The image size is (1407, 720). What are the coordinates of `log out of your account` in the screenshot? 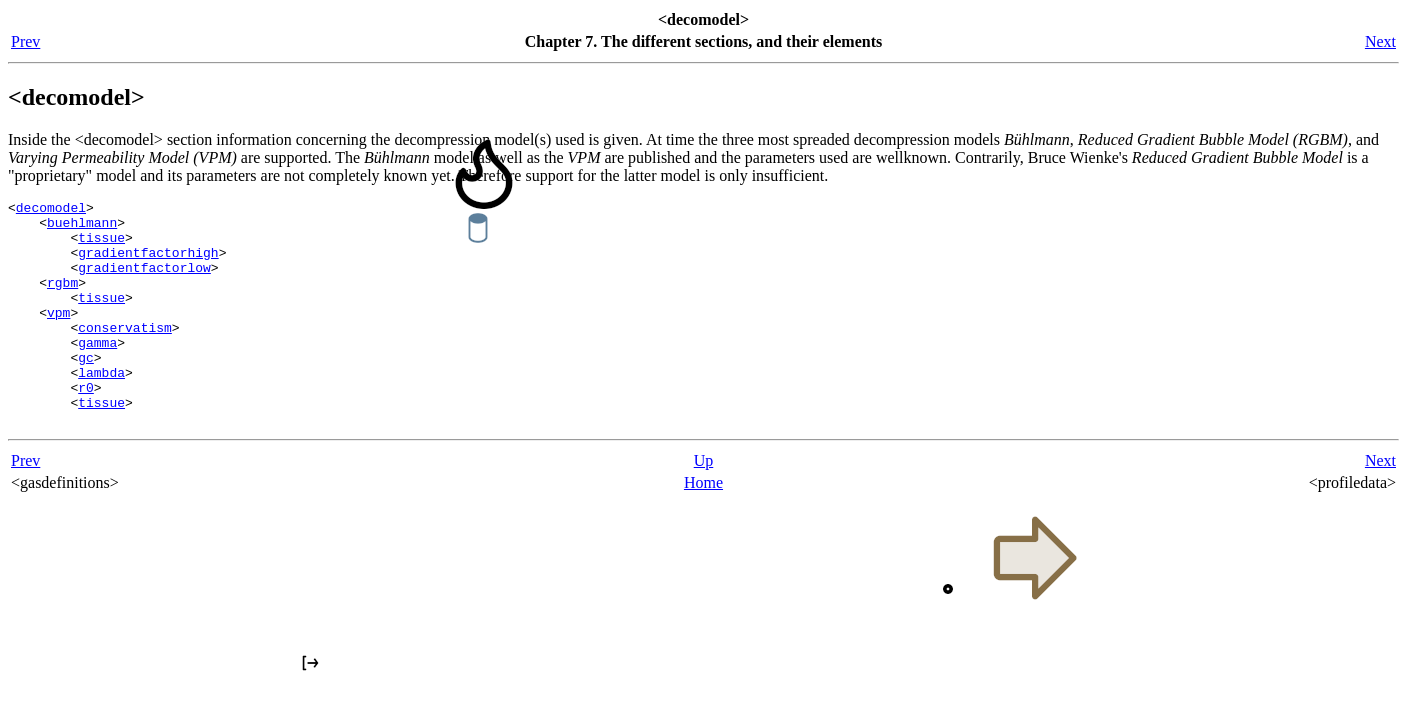 It's located at (310, 663).